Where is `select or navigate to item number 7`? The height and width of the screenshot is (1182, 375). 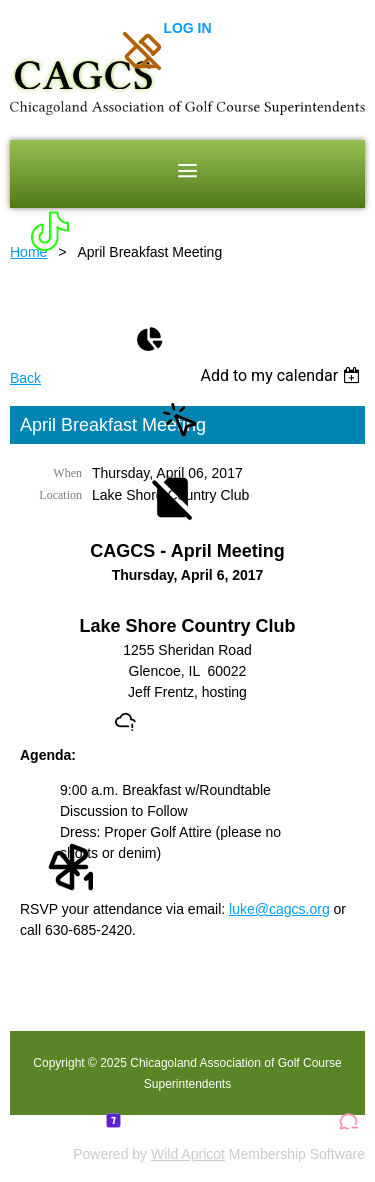
select or navigate to item number 7 is located at coordinates (113, 1120).